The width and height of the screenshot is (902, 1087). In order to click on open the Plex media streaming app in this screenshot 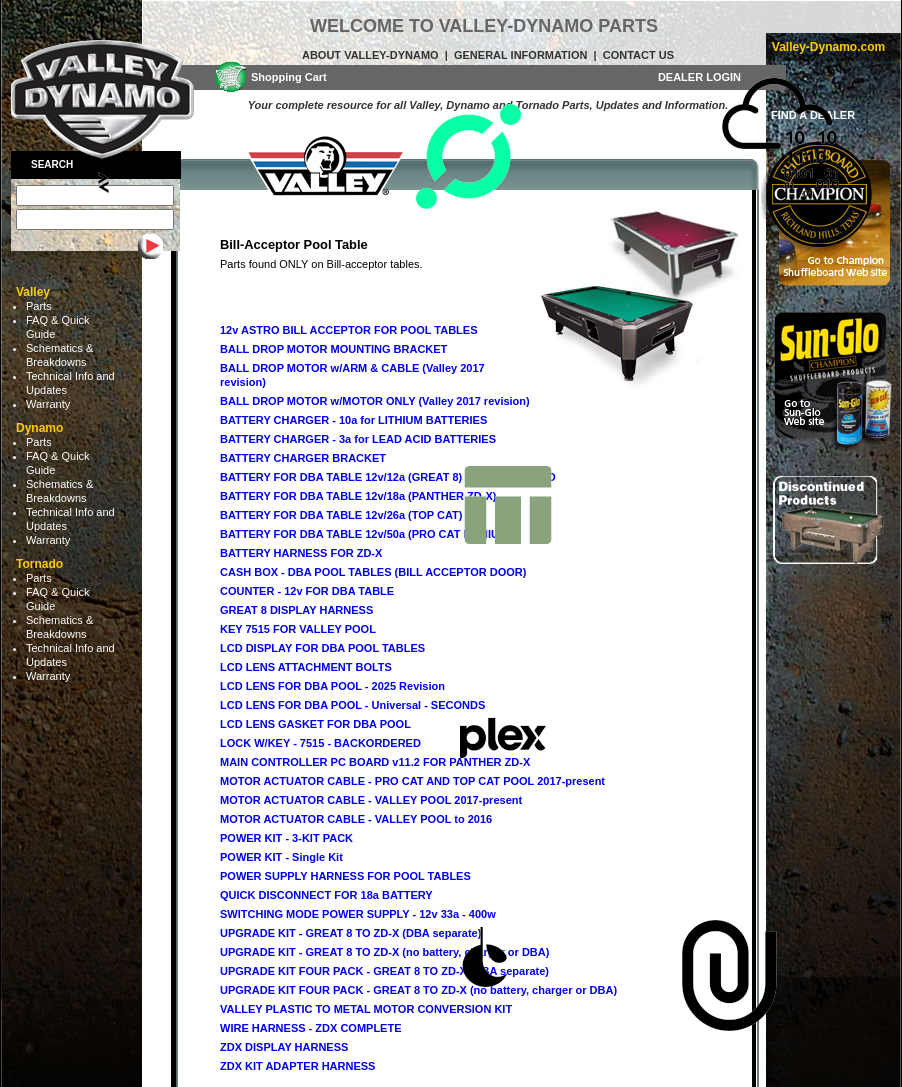, I will do `click(503, 738)`.